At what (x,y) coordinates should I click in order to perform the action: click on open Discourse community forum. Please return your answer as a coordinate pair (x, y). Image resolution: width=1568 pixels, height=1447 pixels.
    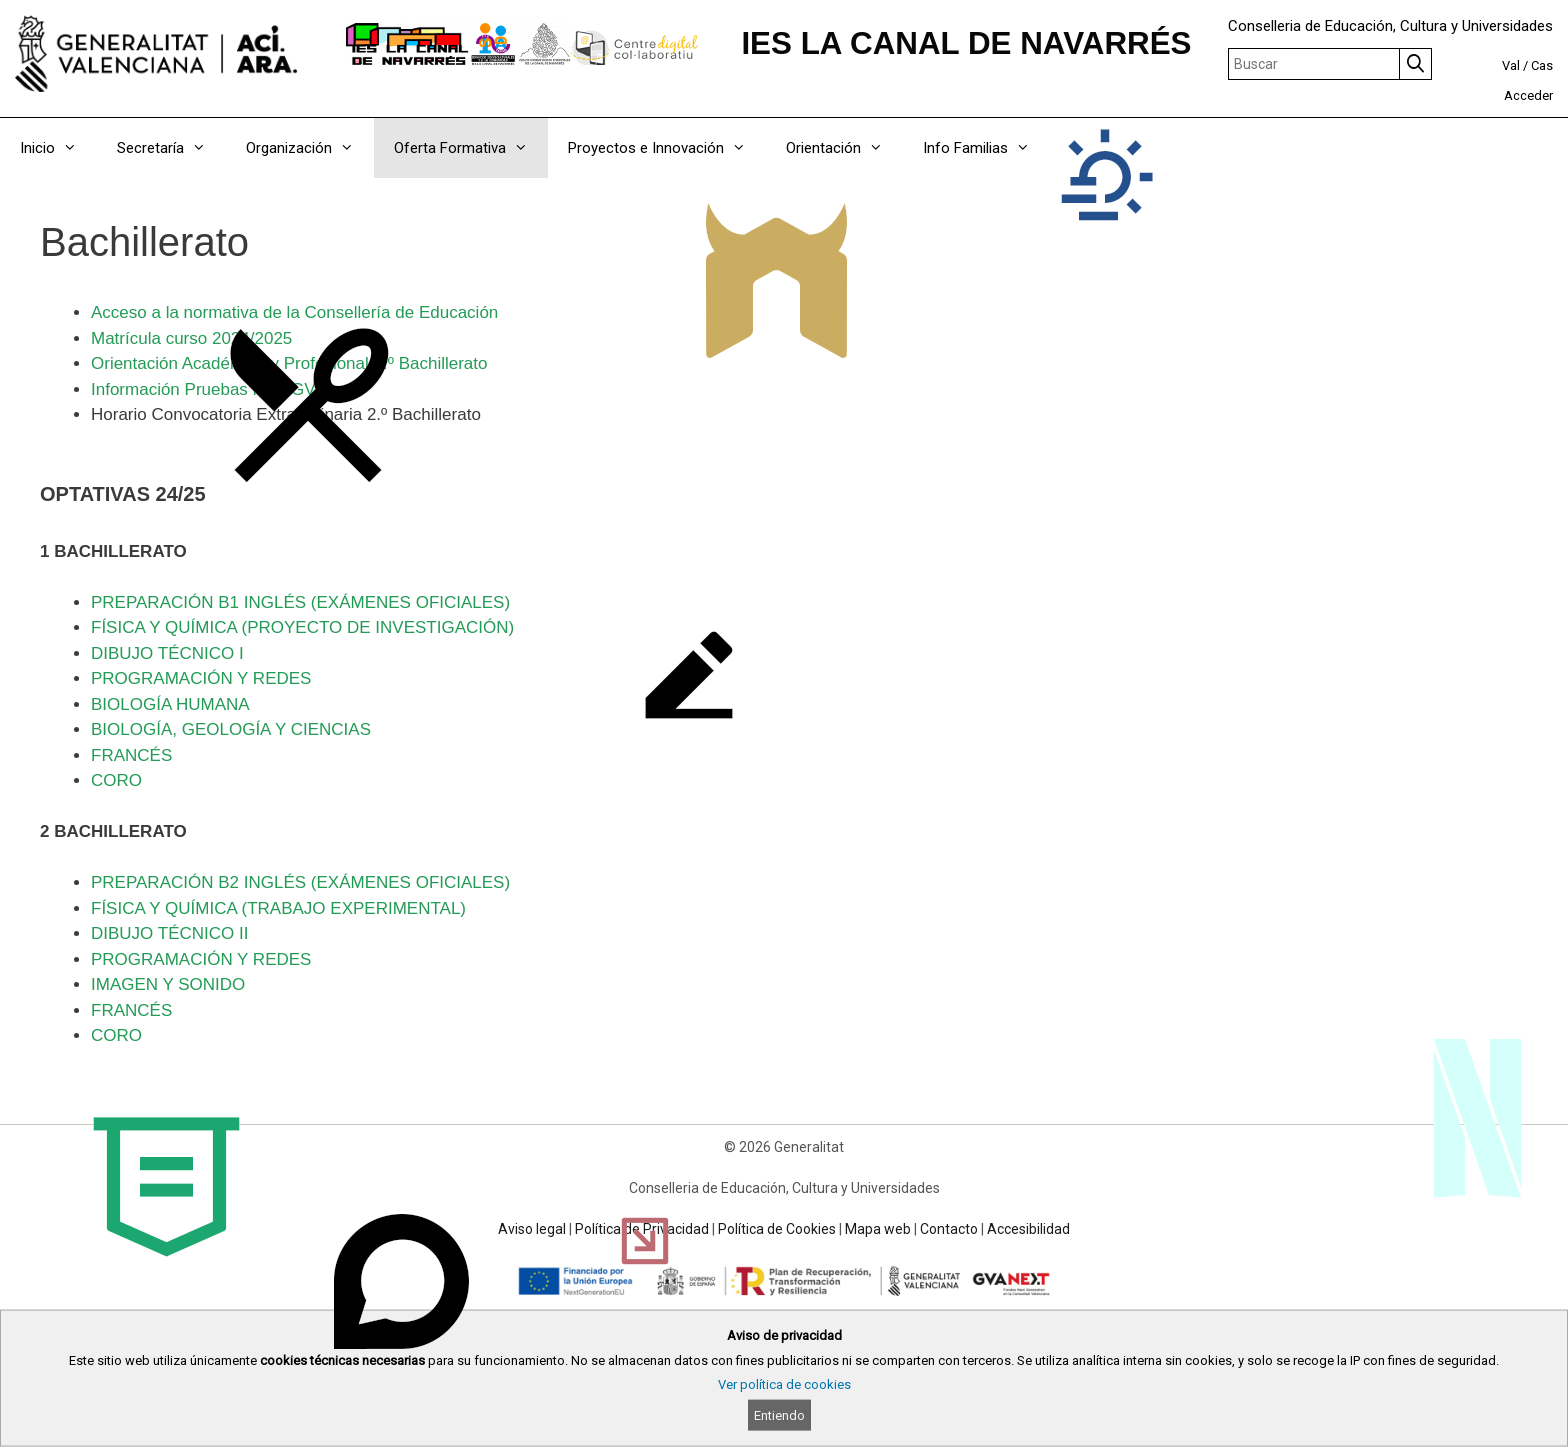
    Looking at the image, I should click on (401, 1281).